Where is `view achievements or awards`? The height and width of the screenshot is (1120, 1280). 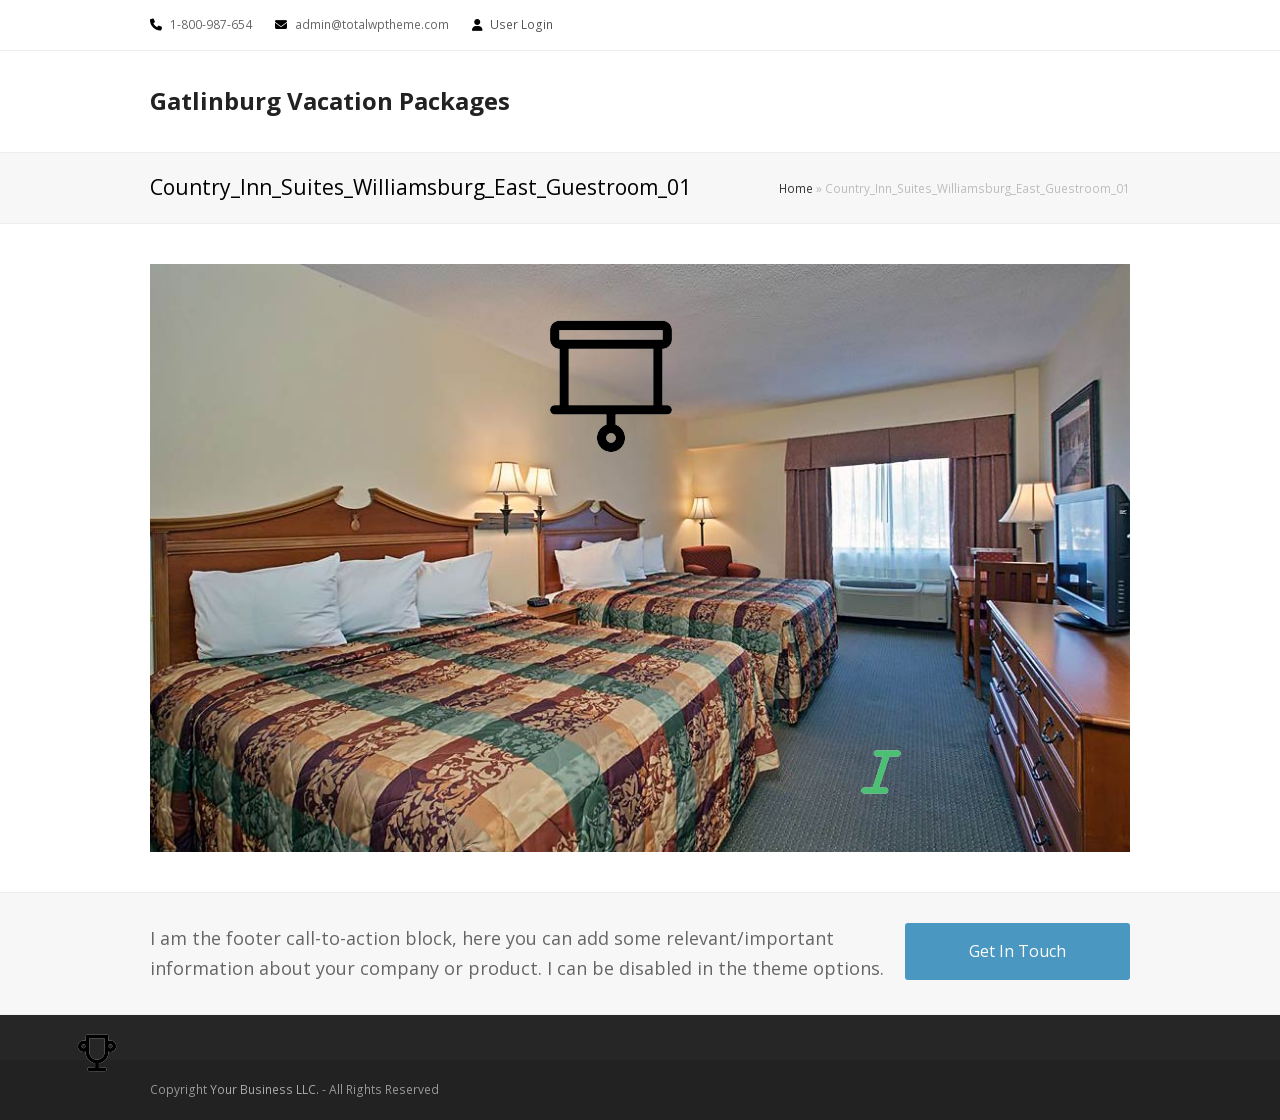 view achievements or awards is located at coordinates (97, 1052).